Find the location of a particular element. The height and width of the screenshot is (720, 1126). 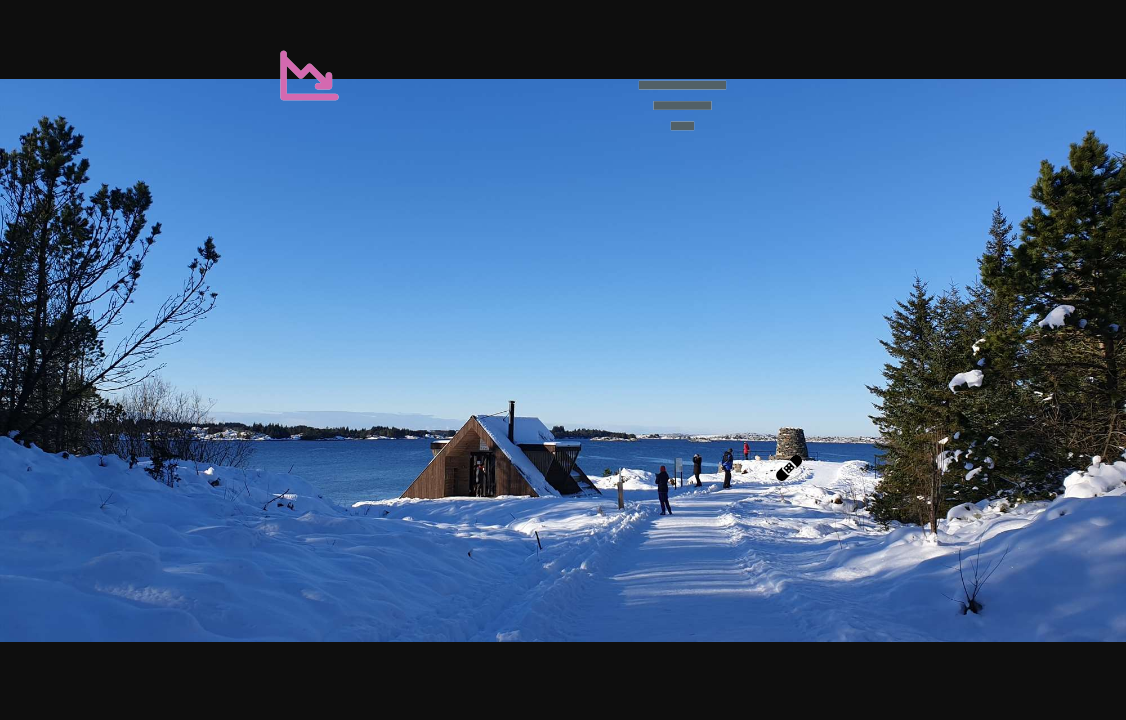

access first aid or medical help is located at coordinates (789, 468).